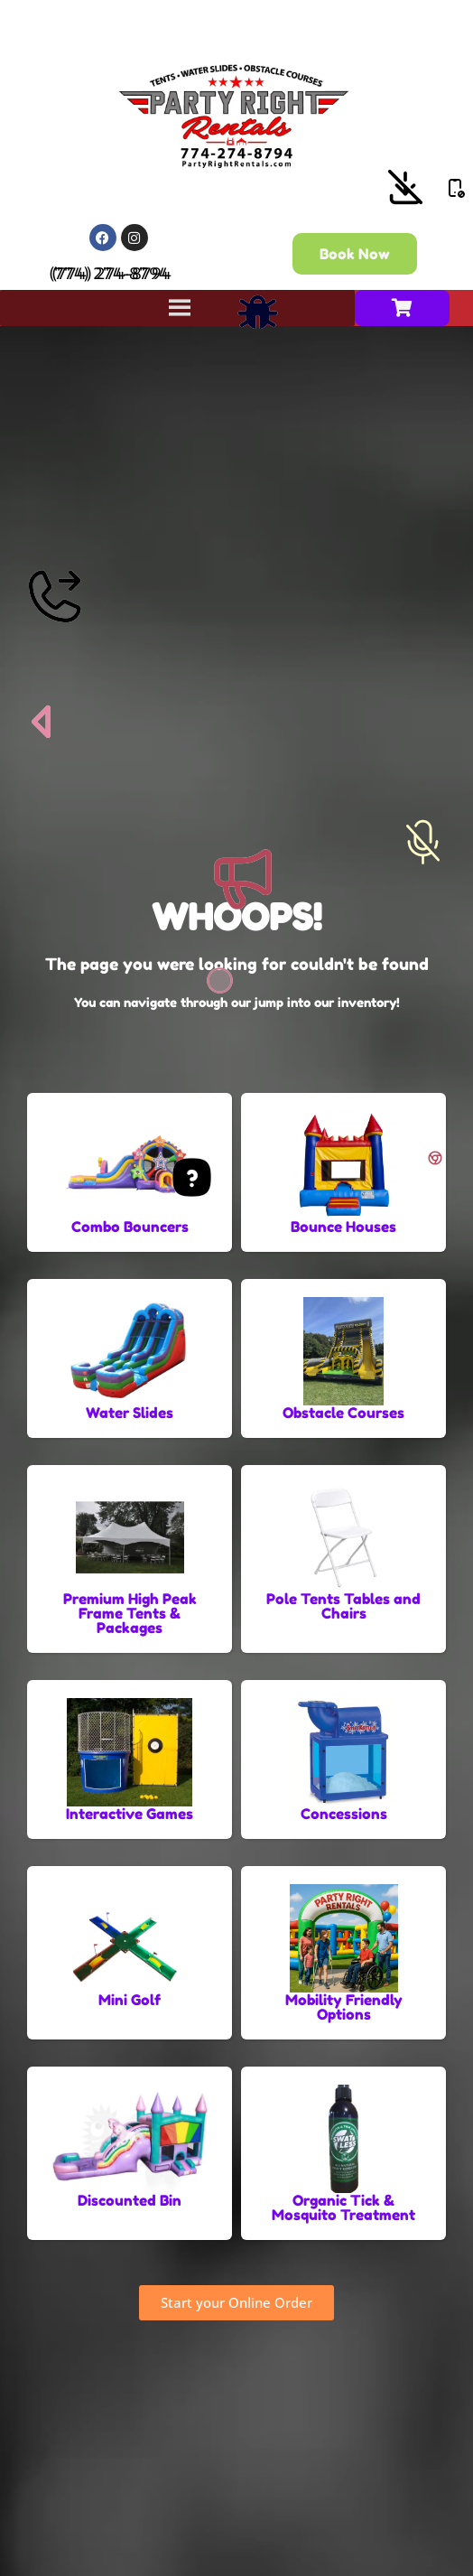  What do you see at coordinates (257, 311) in the screenshot?
I see `report a bug or issue` at bounding box center [257, 311].